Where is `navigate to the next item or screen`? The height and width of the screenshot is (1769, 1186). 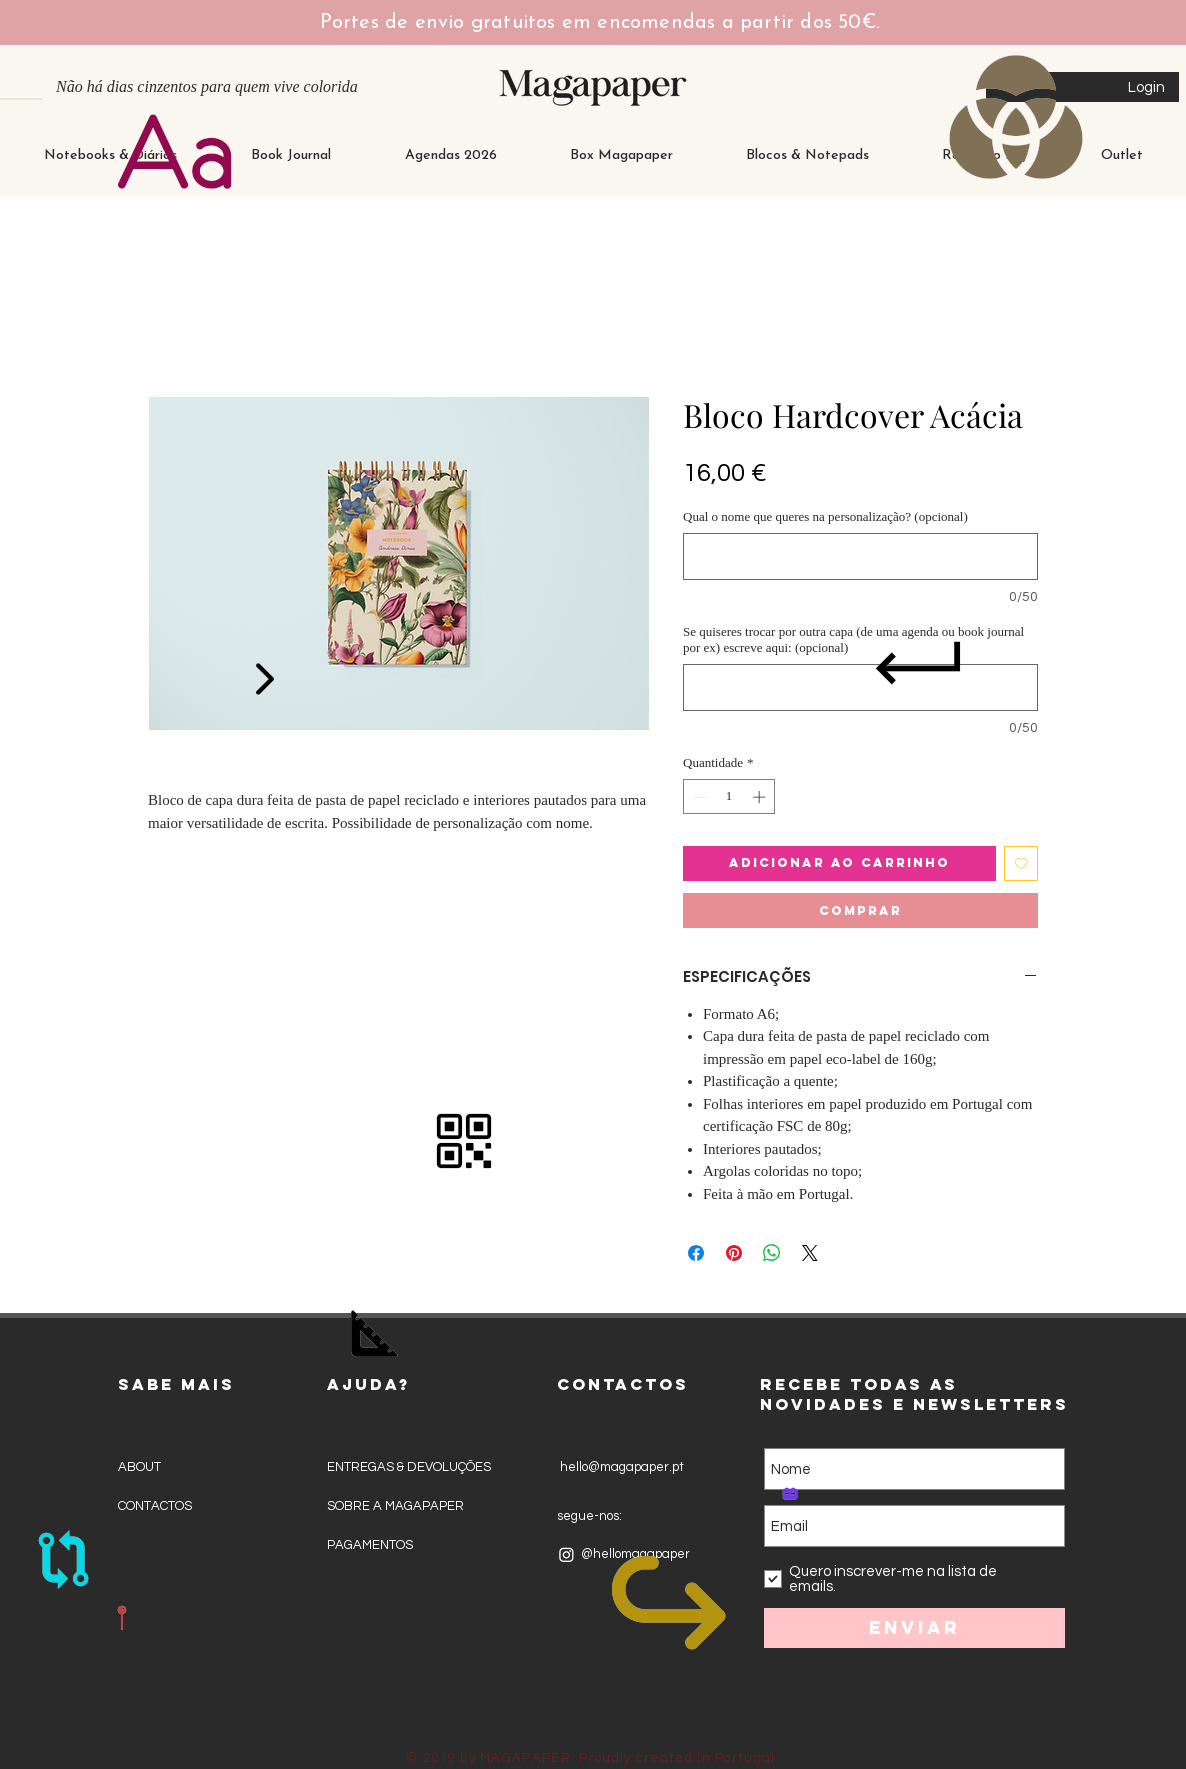
navigate to the next item or screen is located at coordinates (265, 679).